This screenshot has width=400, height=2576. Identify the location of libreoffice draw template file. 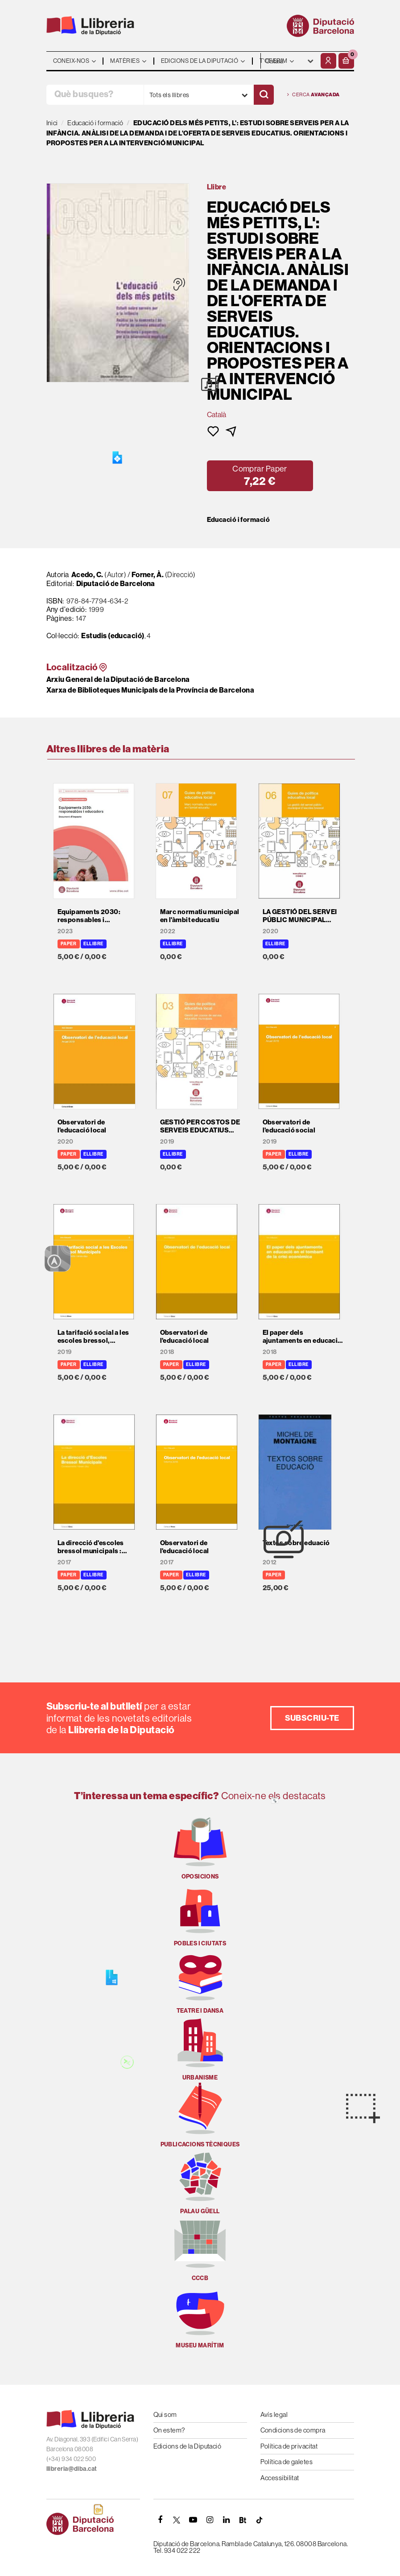
(98, 2509).